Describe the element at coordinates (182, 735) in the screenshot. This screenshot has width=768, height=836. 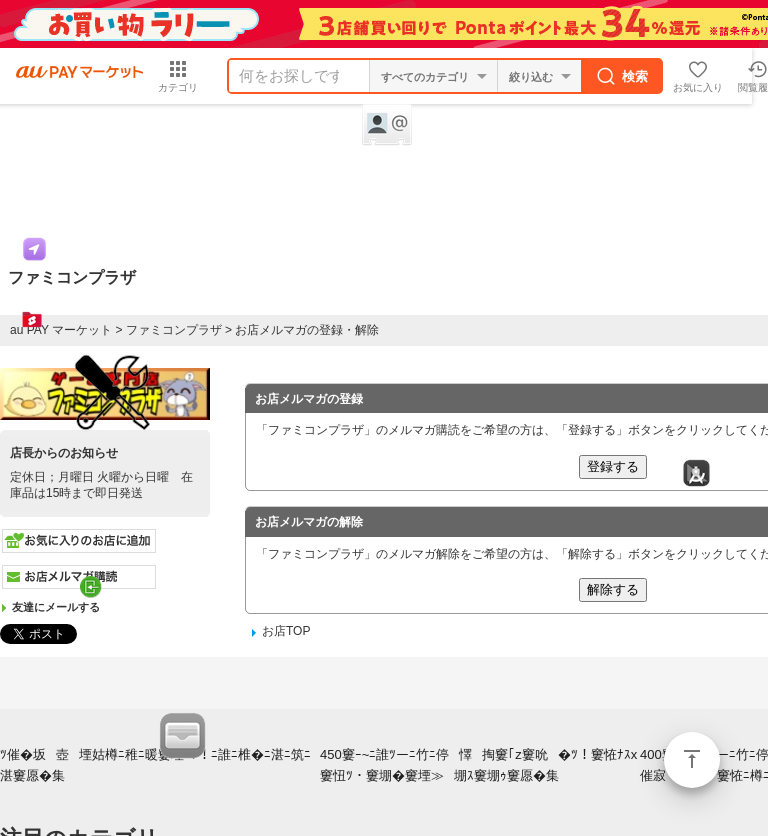
I see `open apple wallet app` at that location.